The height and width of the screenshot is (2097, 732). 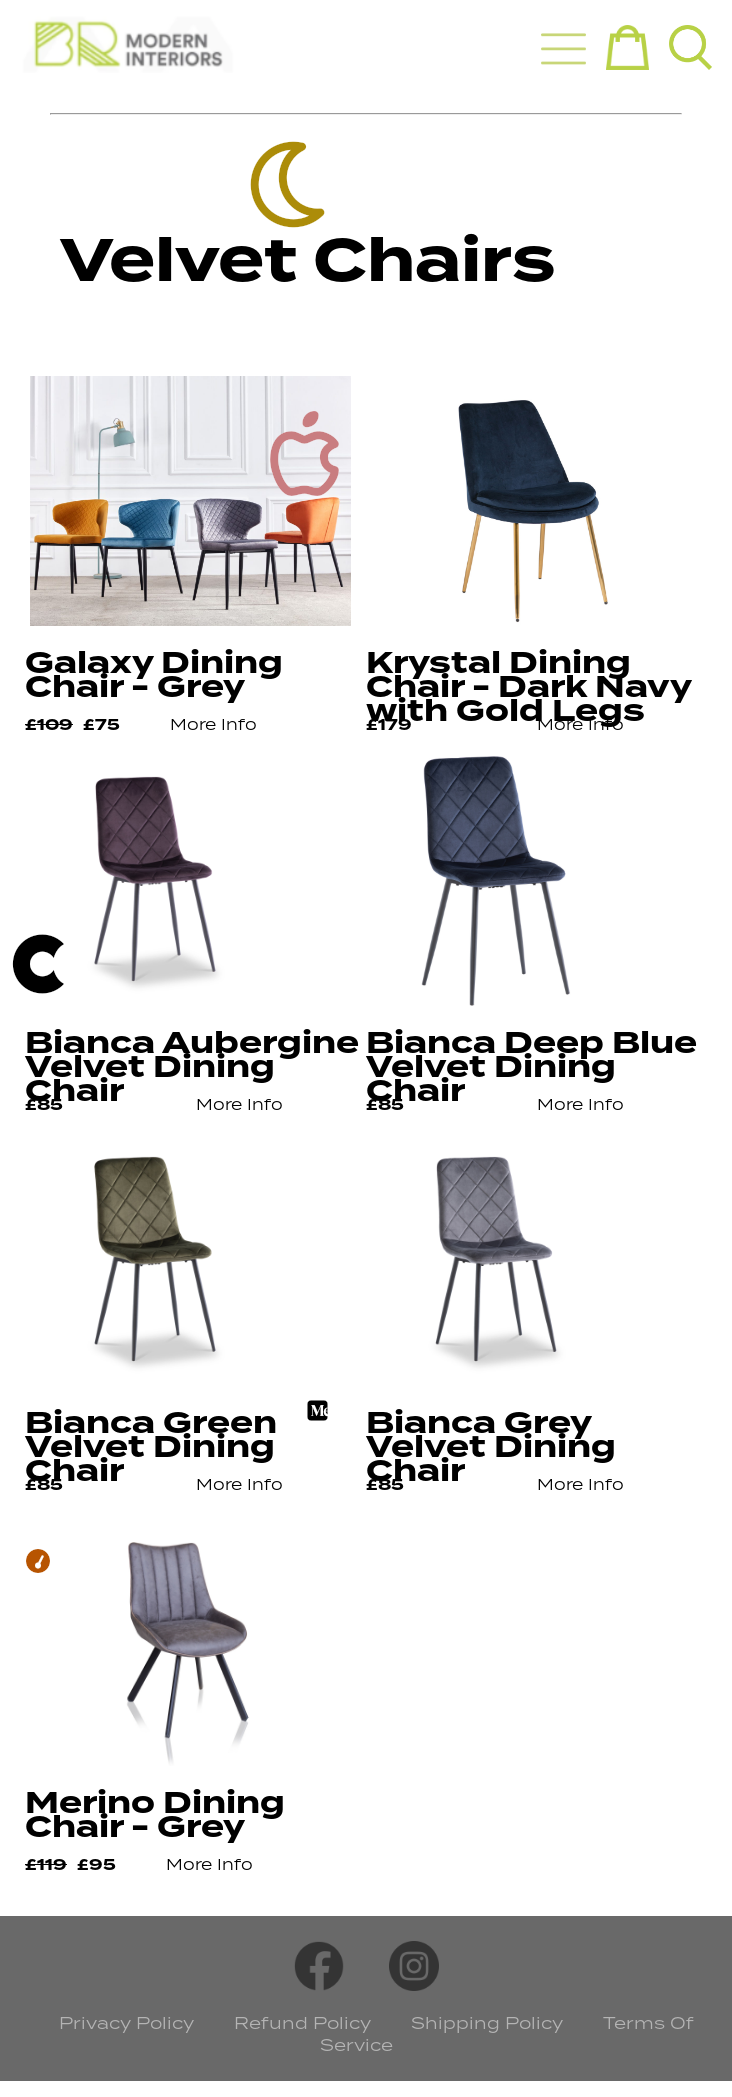 What do you see at coordinates (39, 964) in the screenshot?
I see `cuttlefish brand logo` at bounding box center [39, 964].